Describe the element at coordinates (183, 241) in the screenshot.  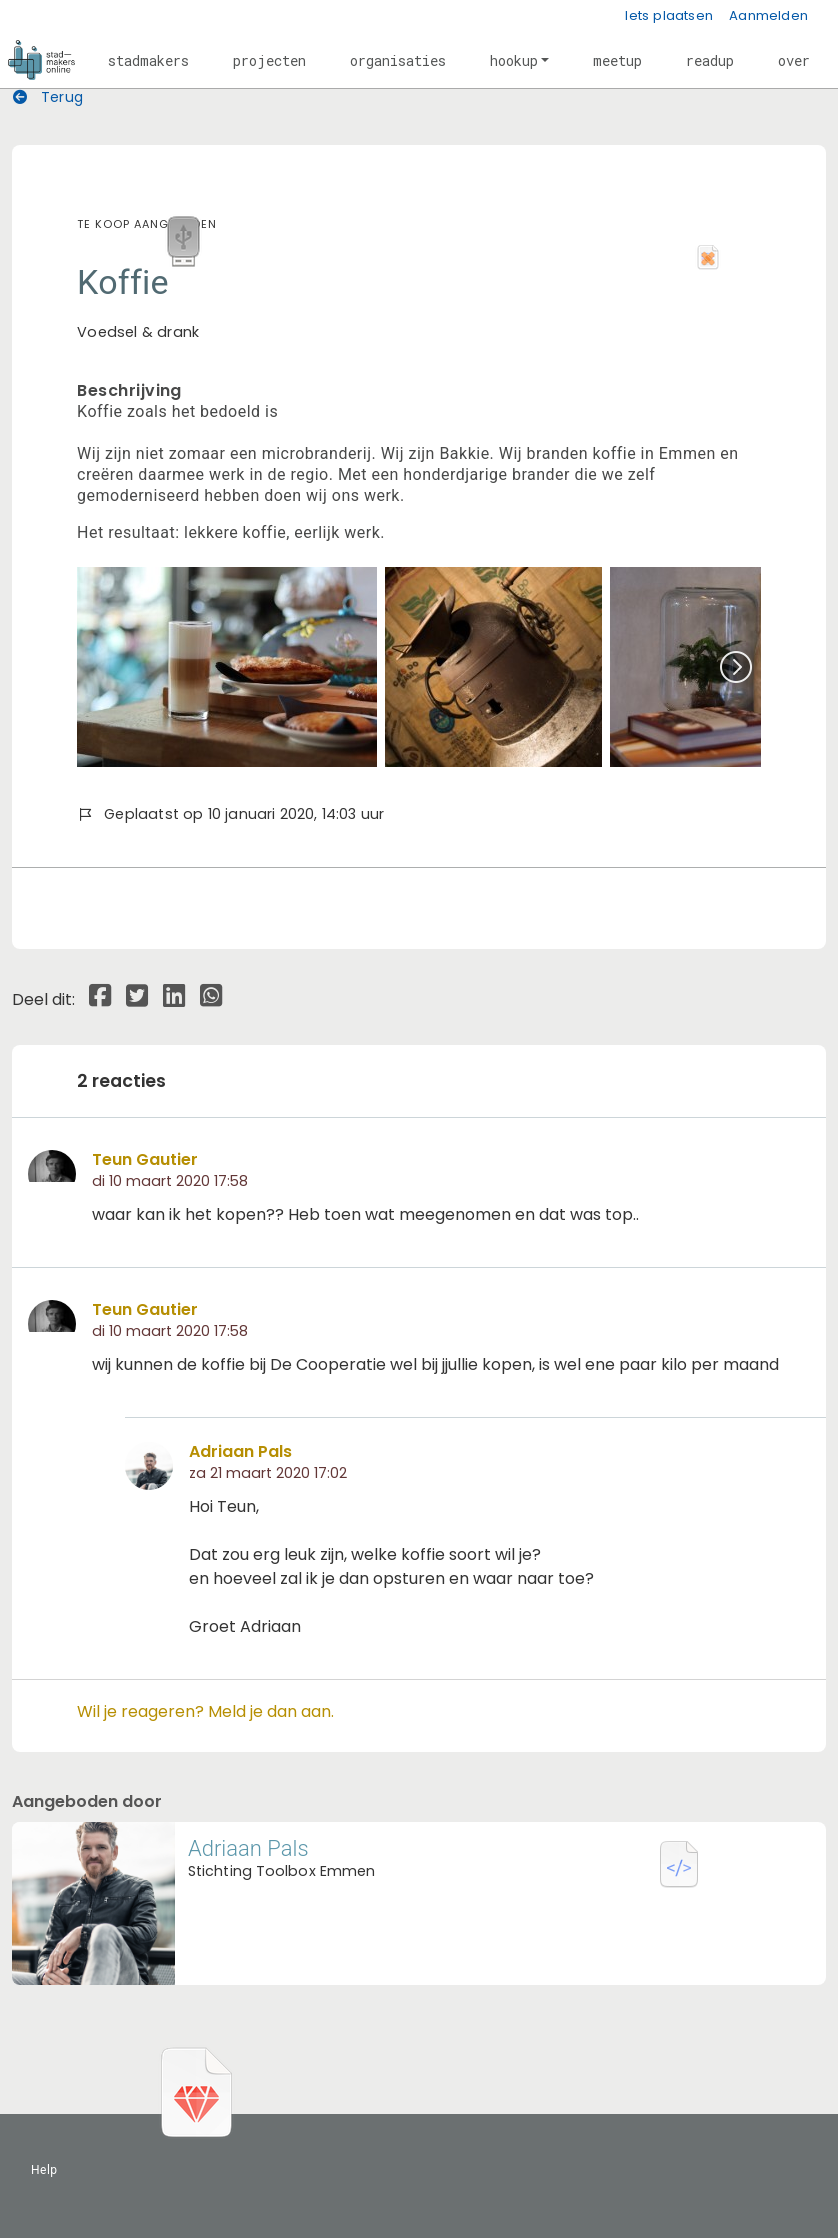
I see `removable USB storage device` at that location.